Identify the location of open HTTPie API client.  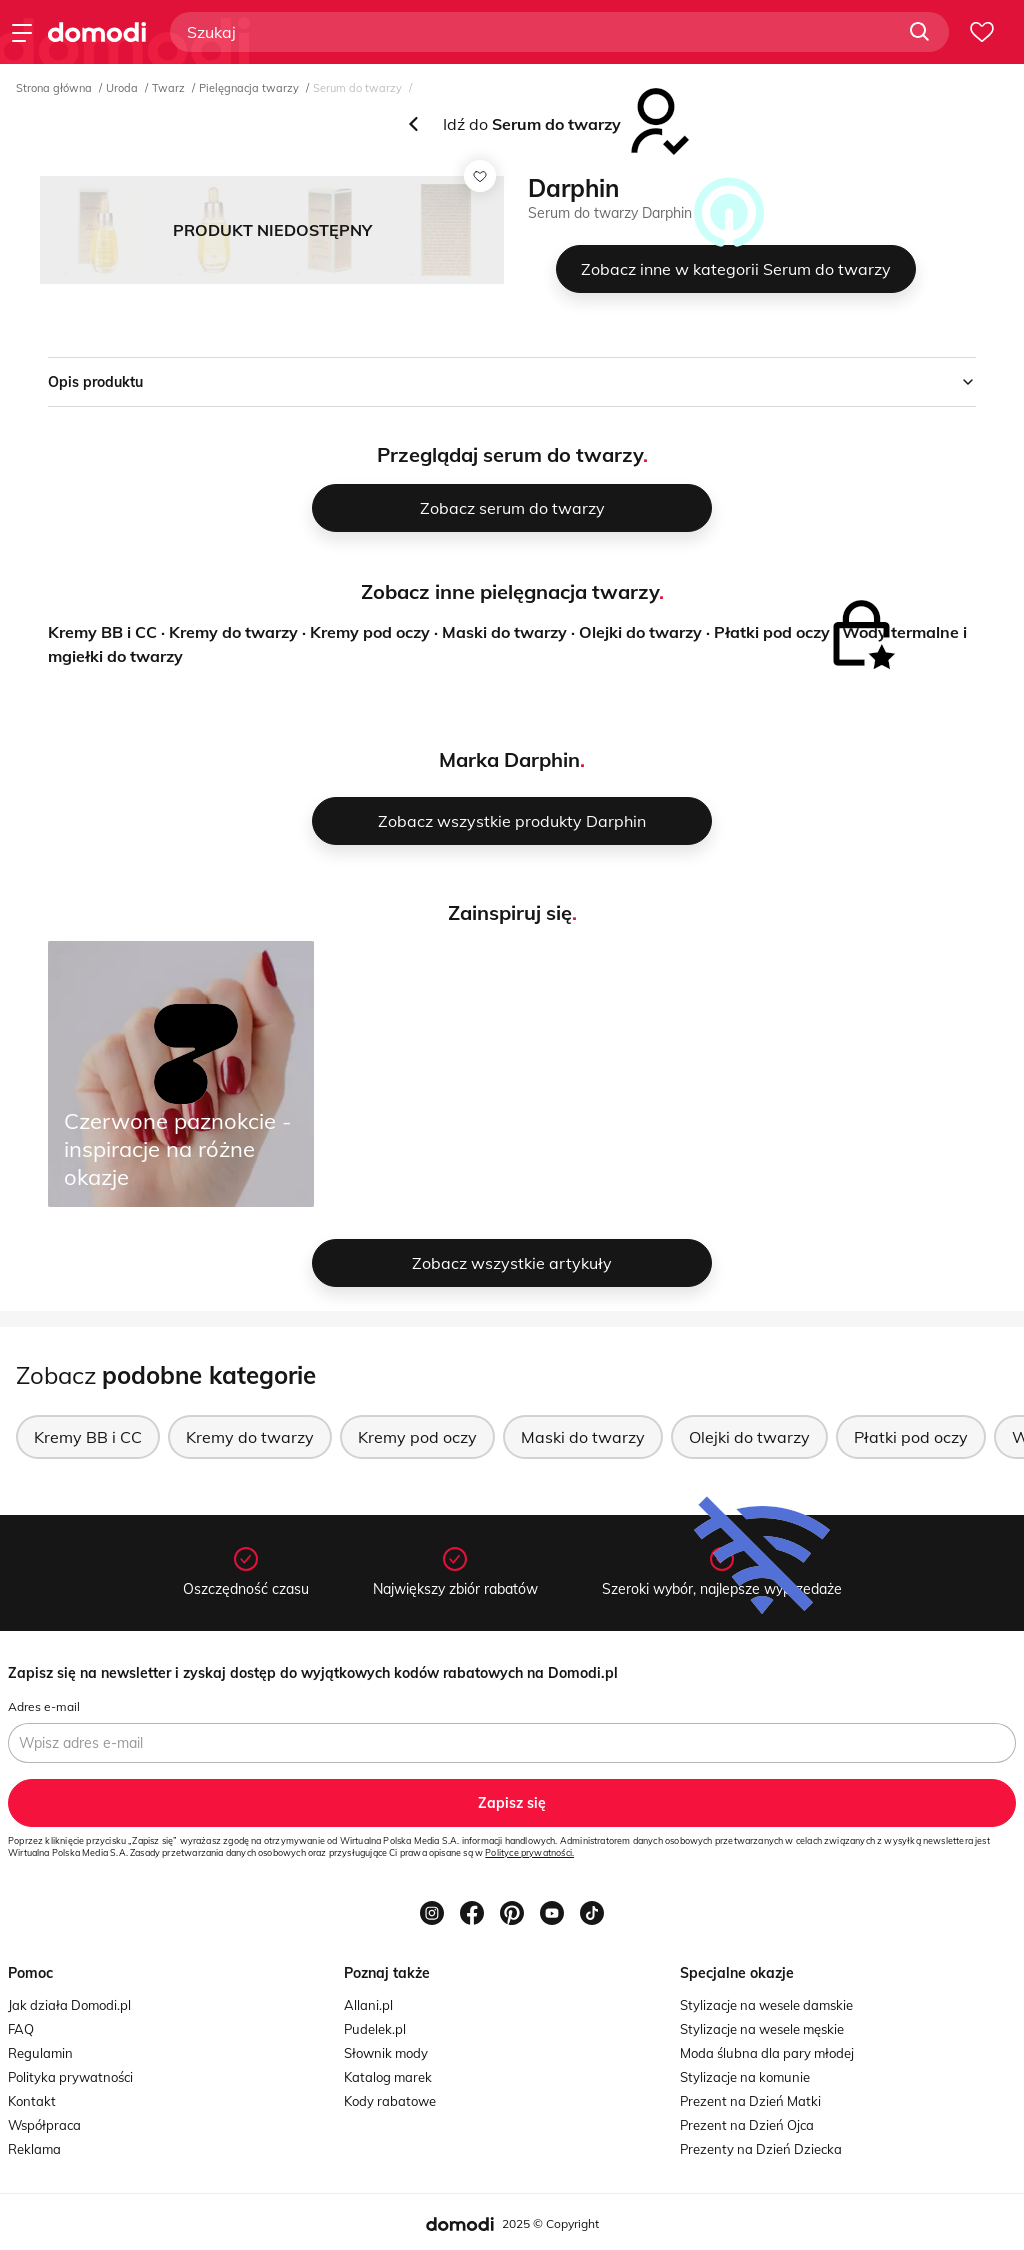
(196, 1054).